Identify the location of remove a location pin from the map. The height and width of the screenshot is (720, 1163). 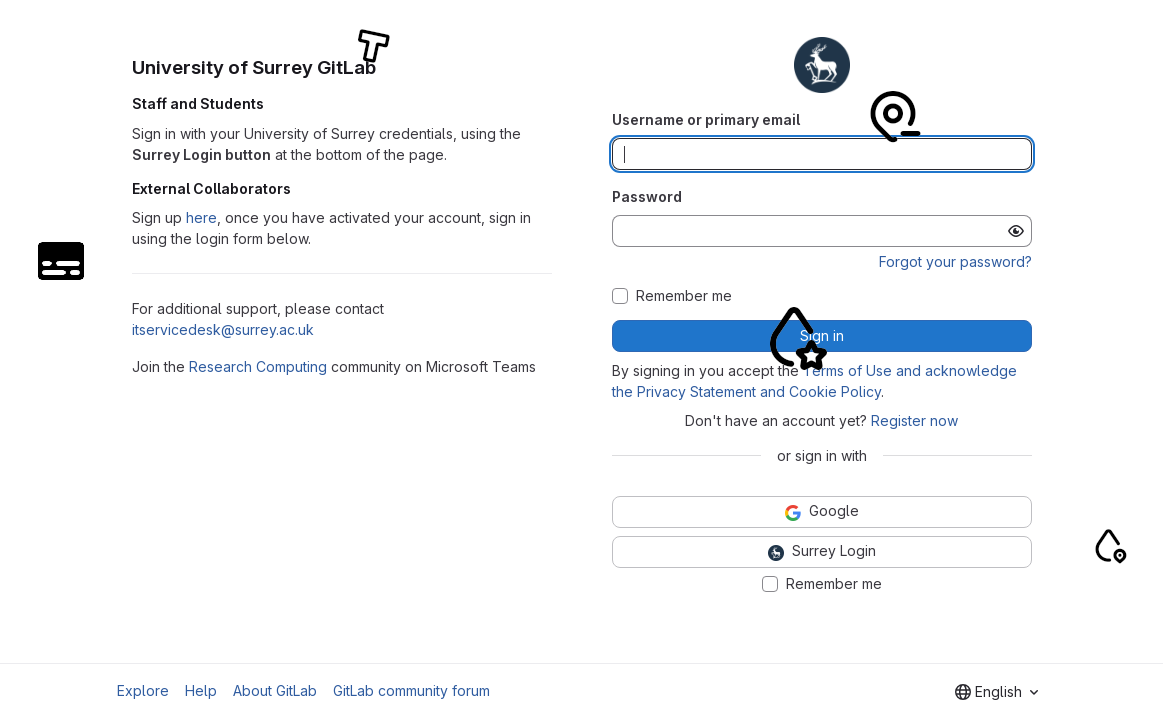
(893, 116).